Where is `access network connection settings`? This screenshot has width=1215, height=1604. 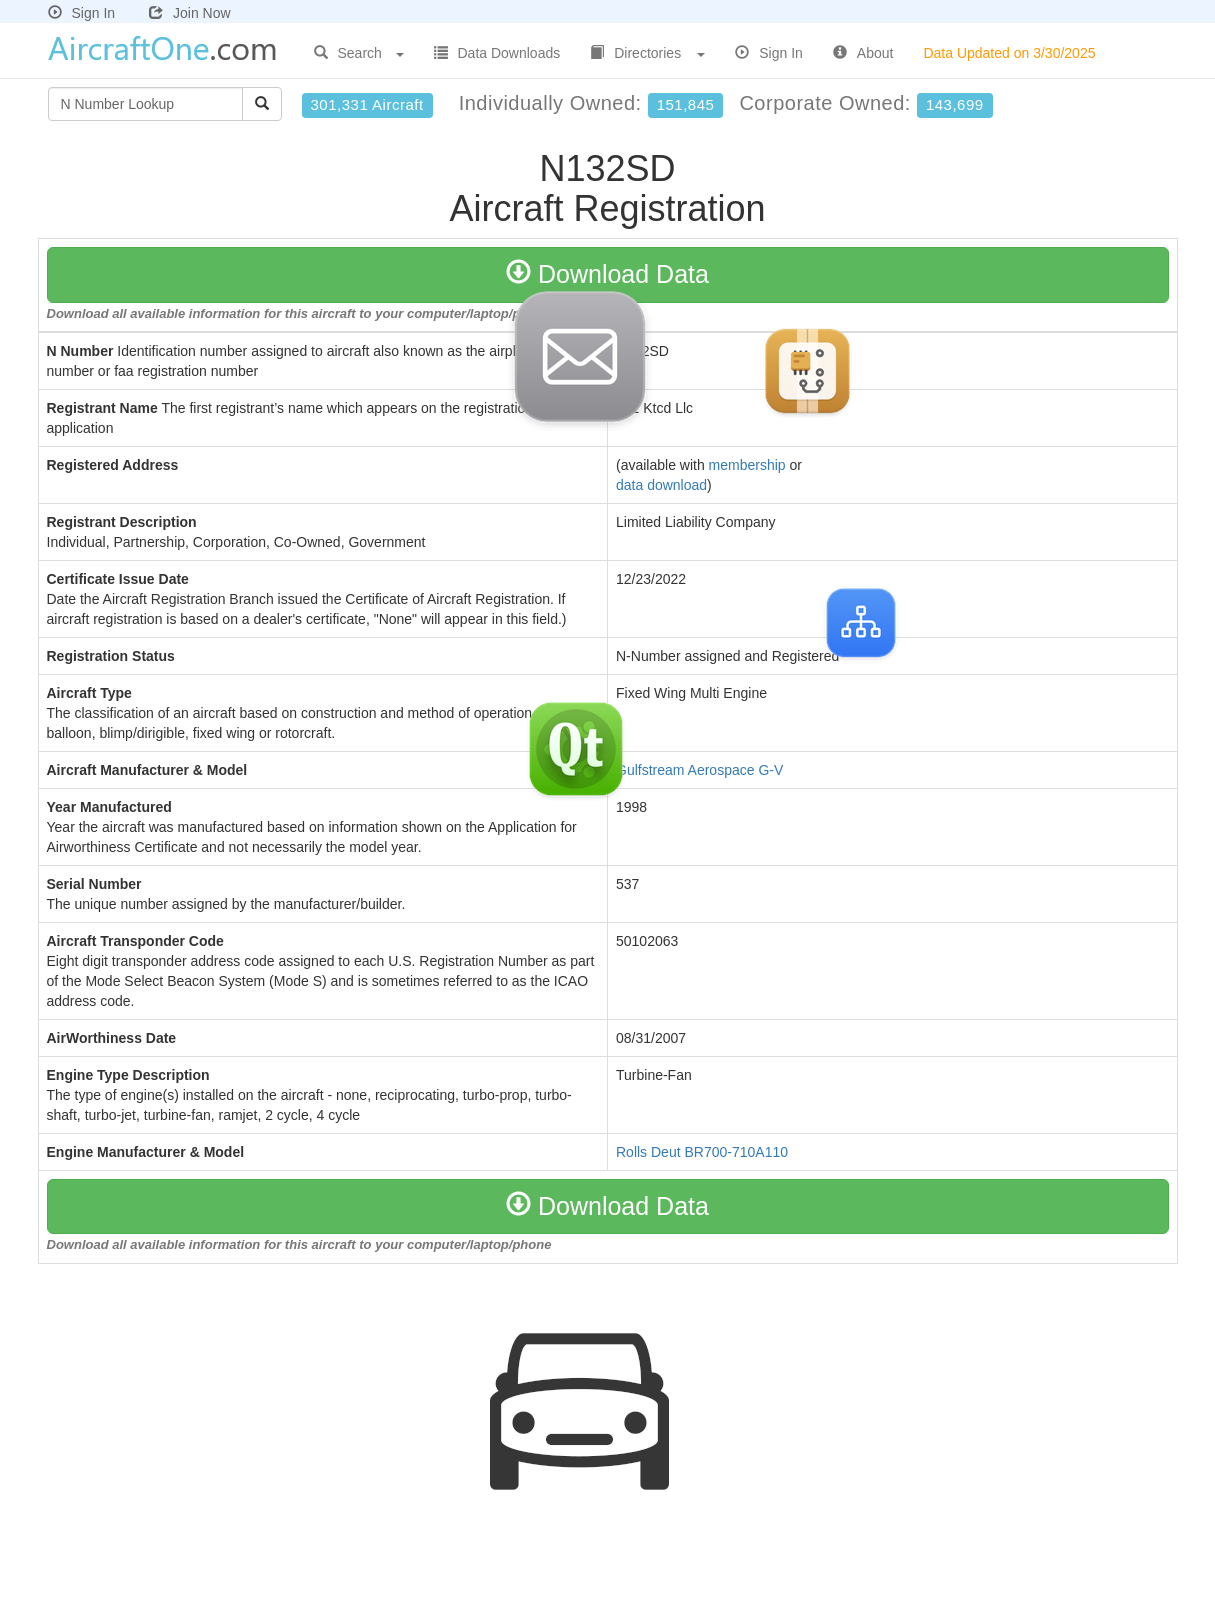
access network connection settings is located at coordinates (861, 624).